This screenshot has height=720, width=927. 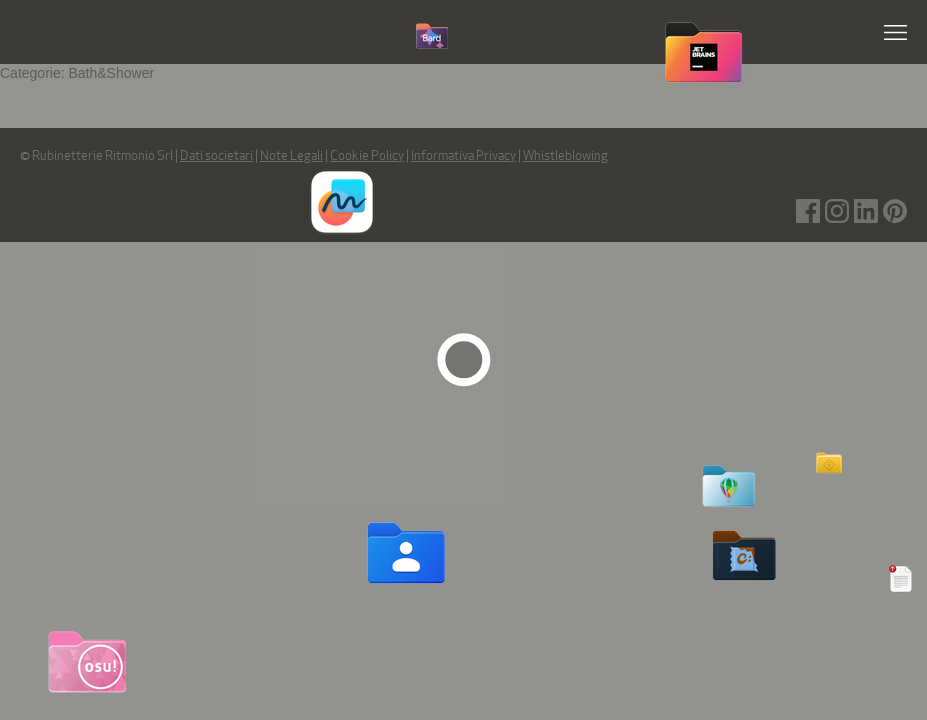 I want to click on folder containing Google Bard AI files, so click(x=432, y=37).